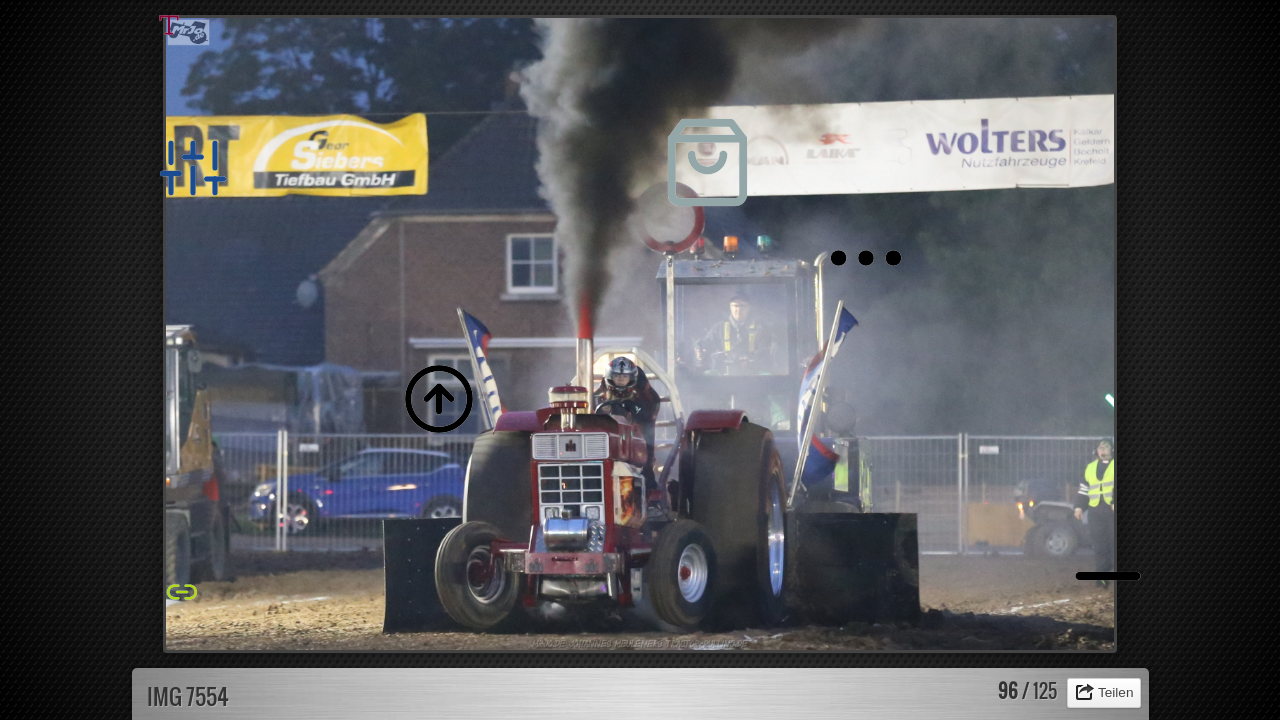 The image size is (1280, 720). I want to click on adjust settings or preferences, so click(193, 168).